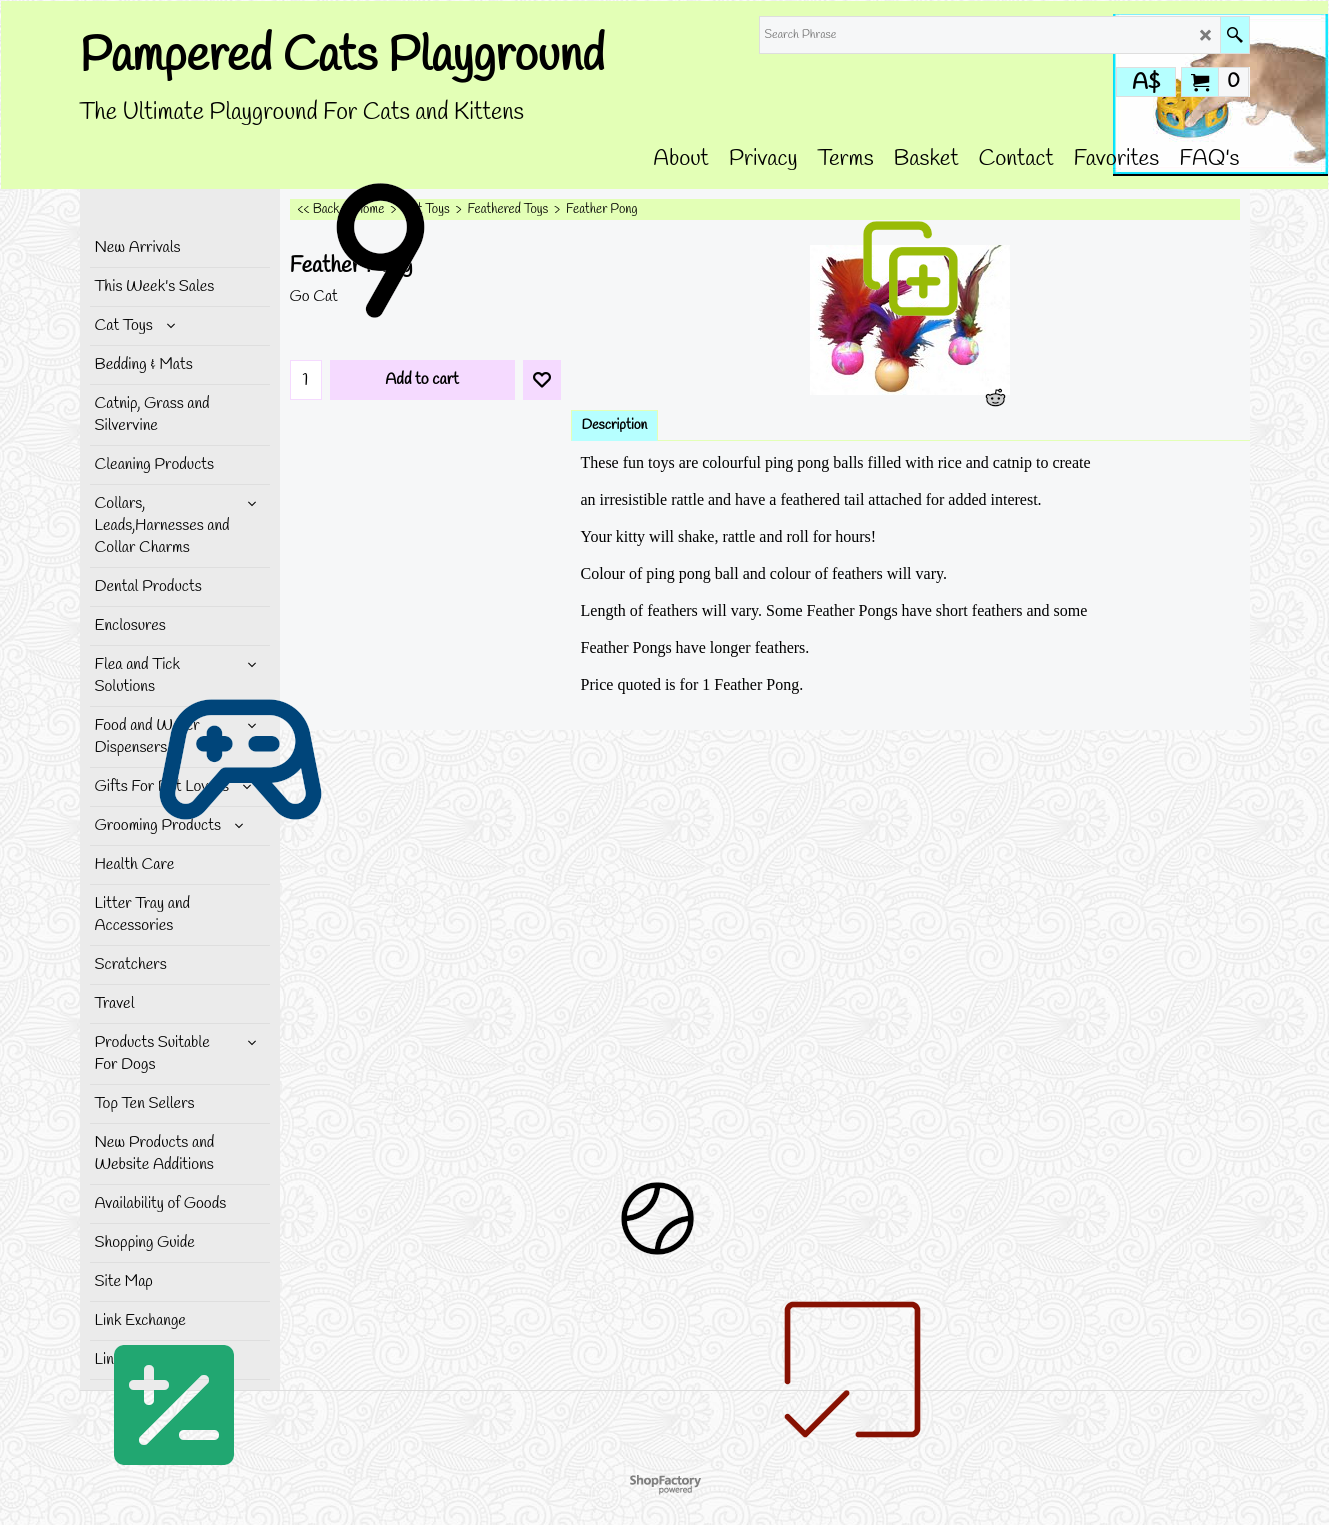  I want to click on mark task as complete, so click(852, 1369).